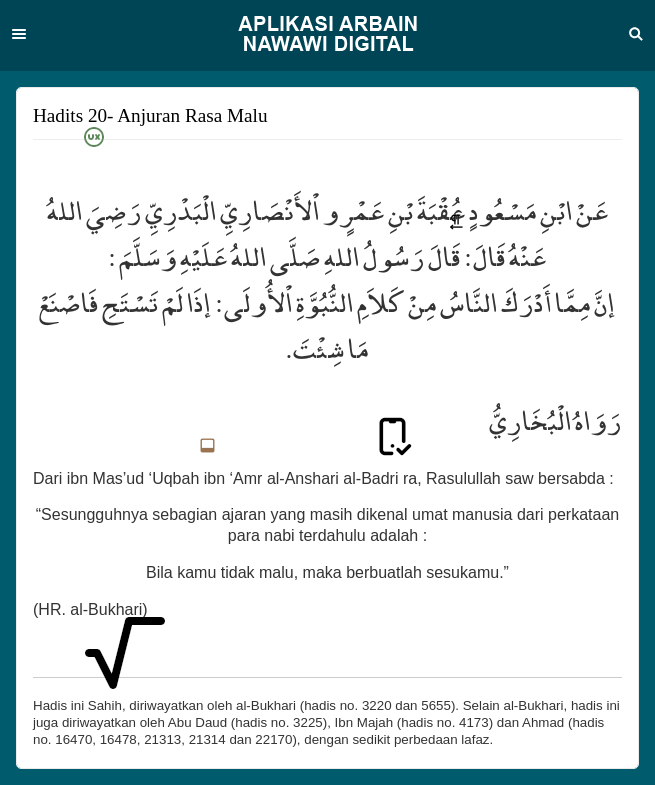 Image resolution: width=655 pixels, height=785 pixels. I want to click on mobile device verified successfully, so click(392, 436).